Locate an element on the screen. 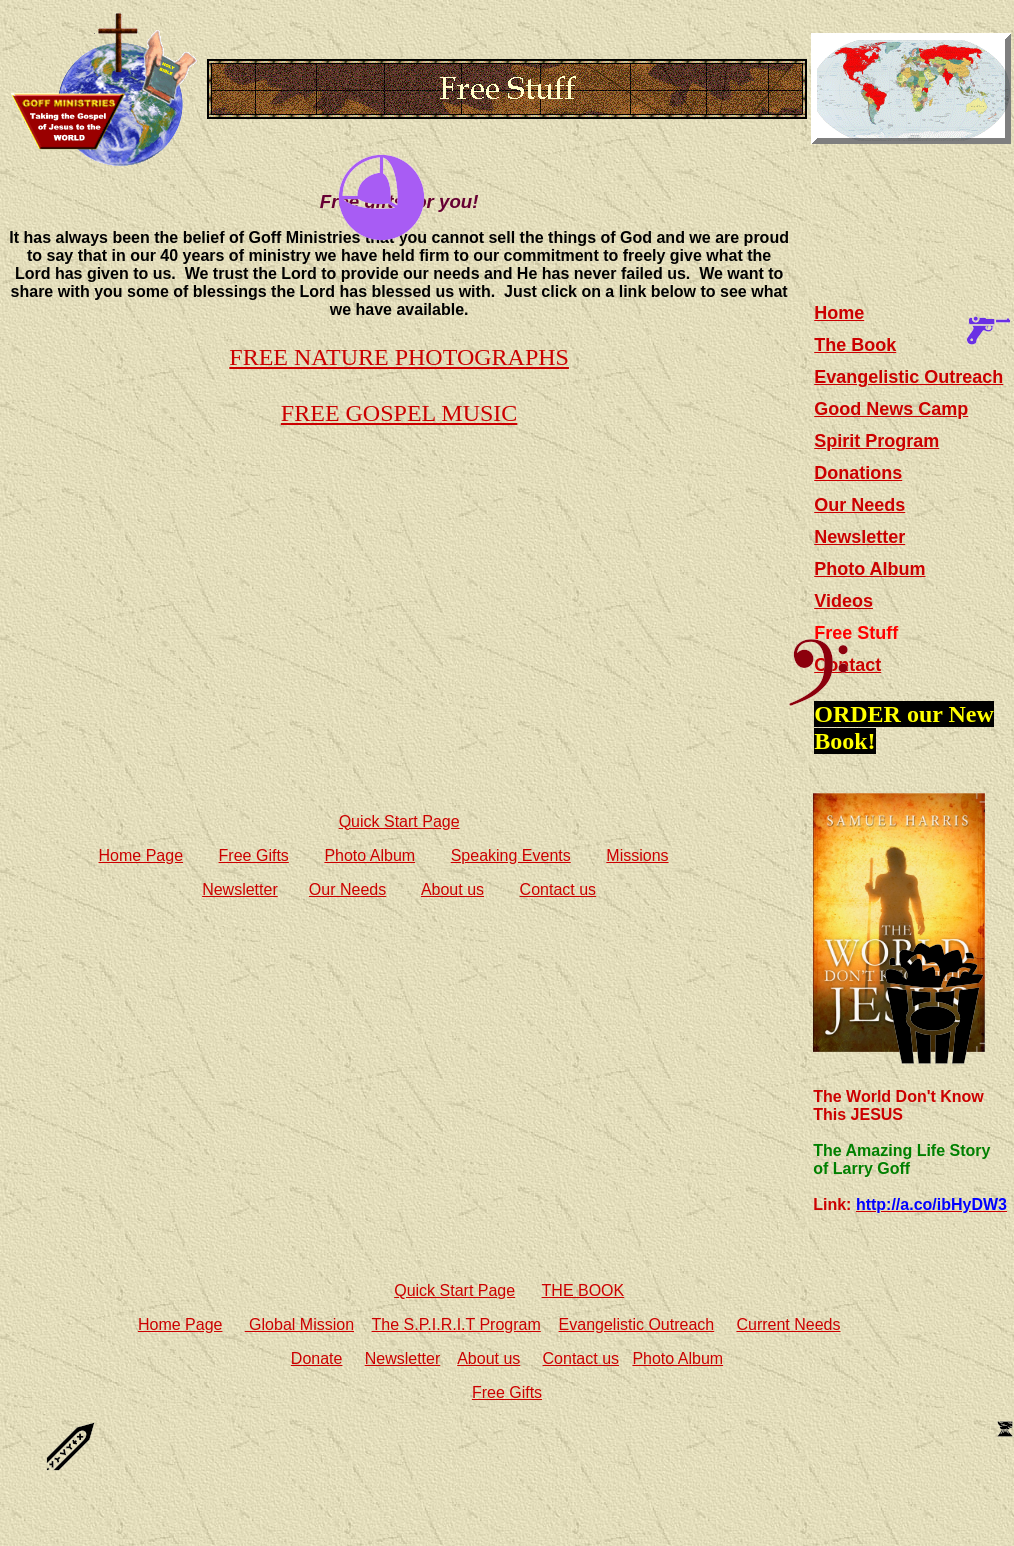 The height and width of the screenshot is (1546, 1014). indicates bass clef or low-range musical notation is located at coordinates (818, 672).